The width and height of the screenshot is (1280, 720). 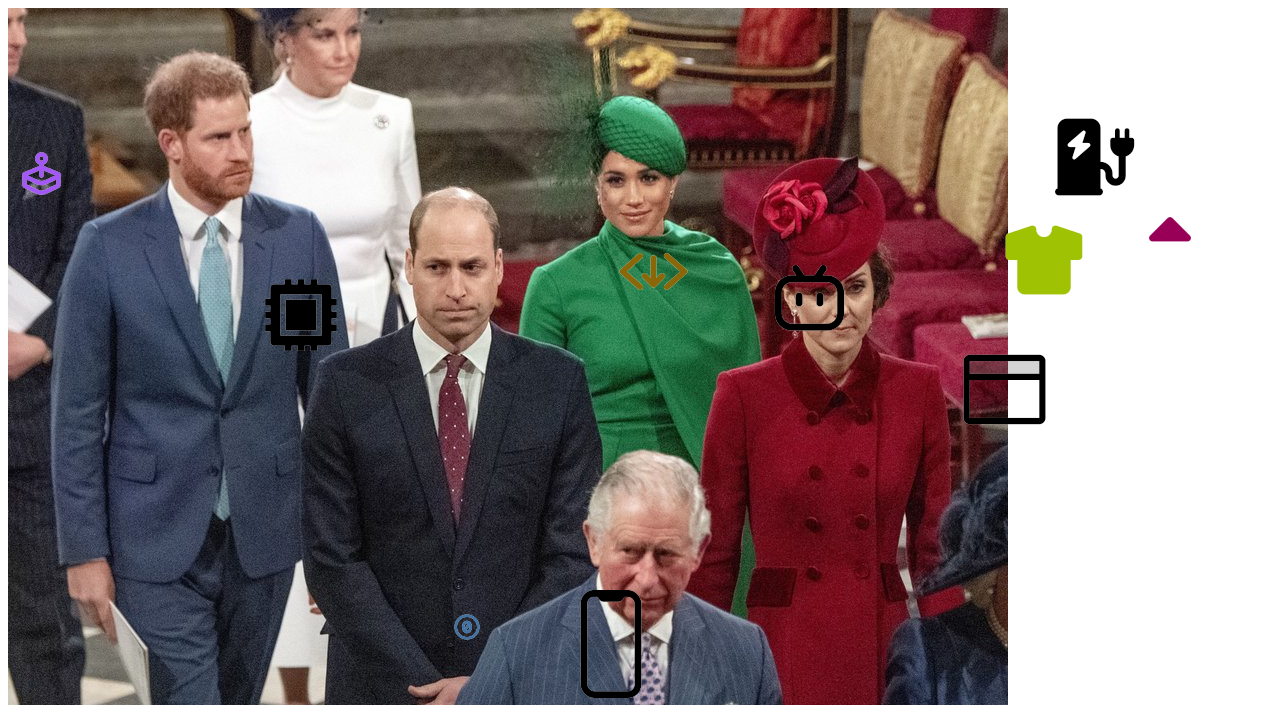 What do you see at coordinates (1004, 389) in the screenshot?
I see `open web browser` at bounding box center [1004, 389].